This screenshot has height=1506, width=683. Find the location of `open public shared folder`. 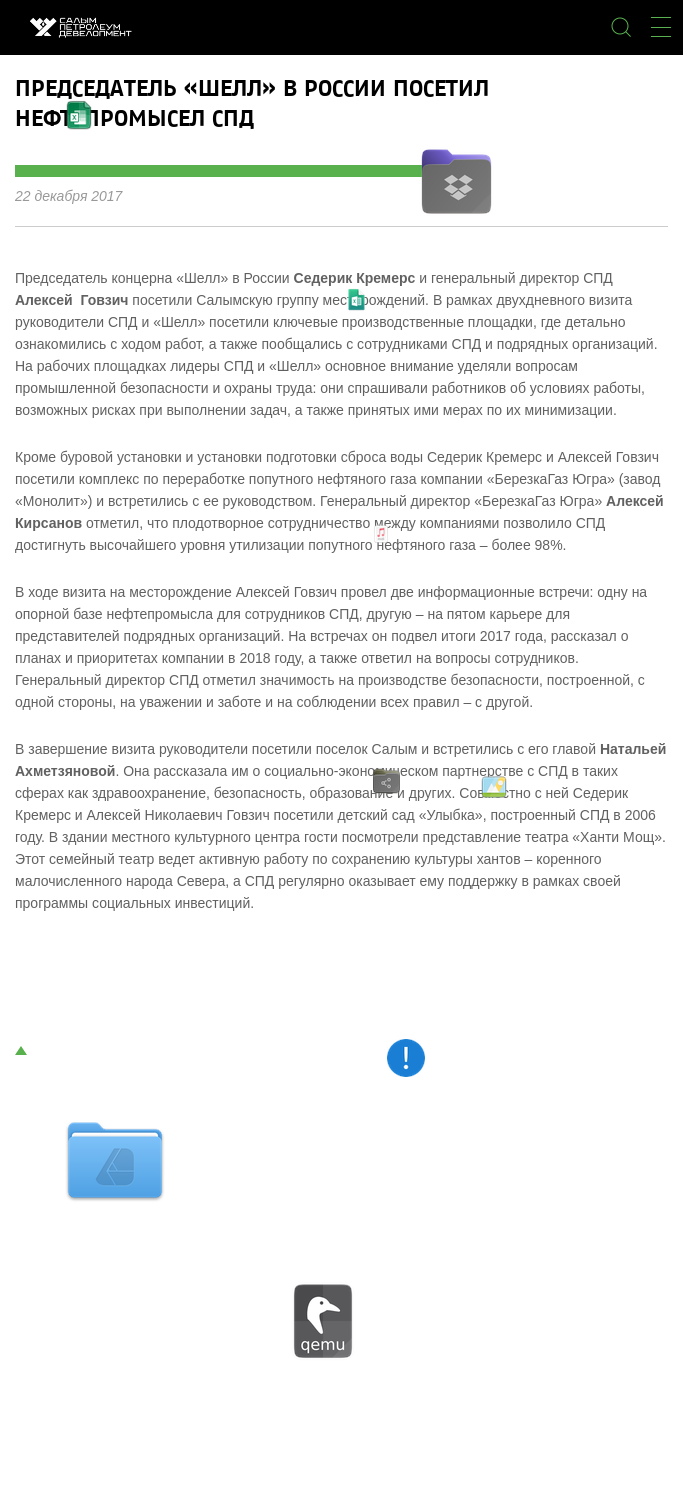

open public shared folder is located at coordinates (386, 780).